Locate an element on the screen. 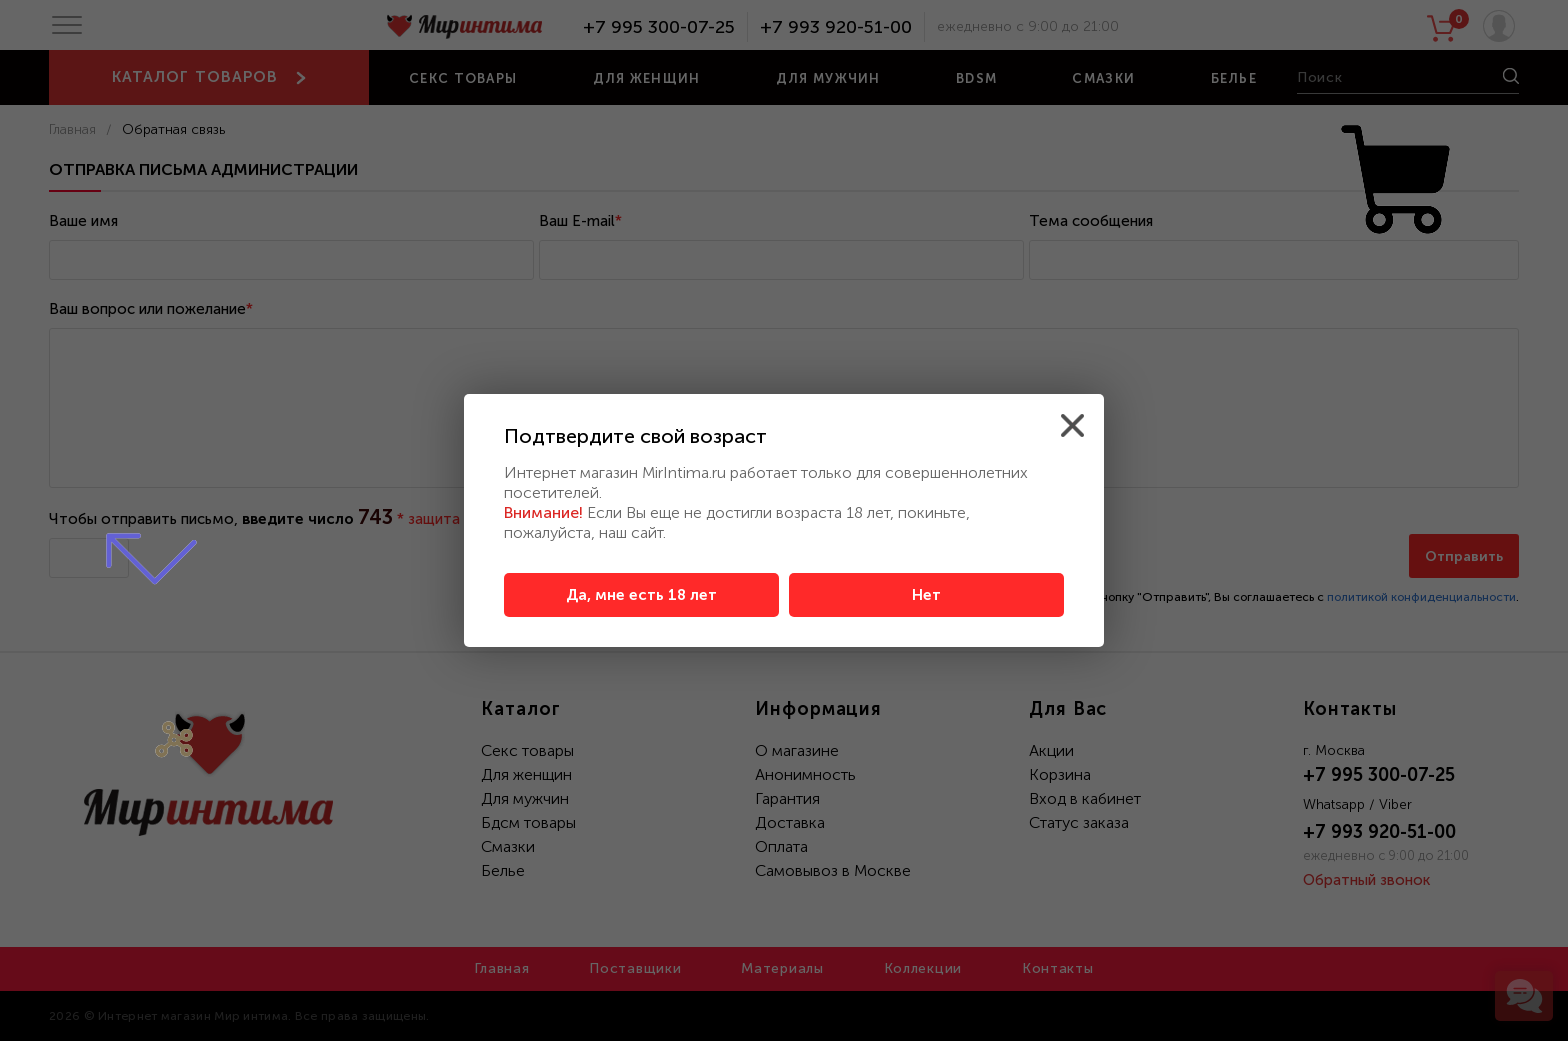 The height and width of the screenshot is (1041, 1568). go back or return to previous screen is located at coordinates (151, 555).